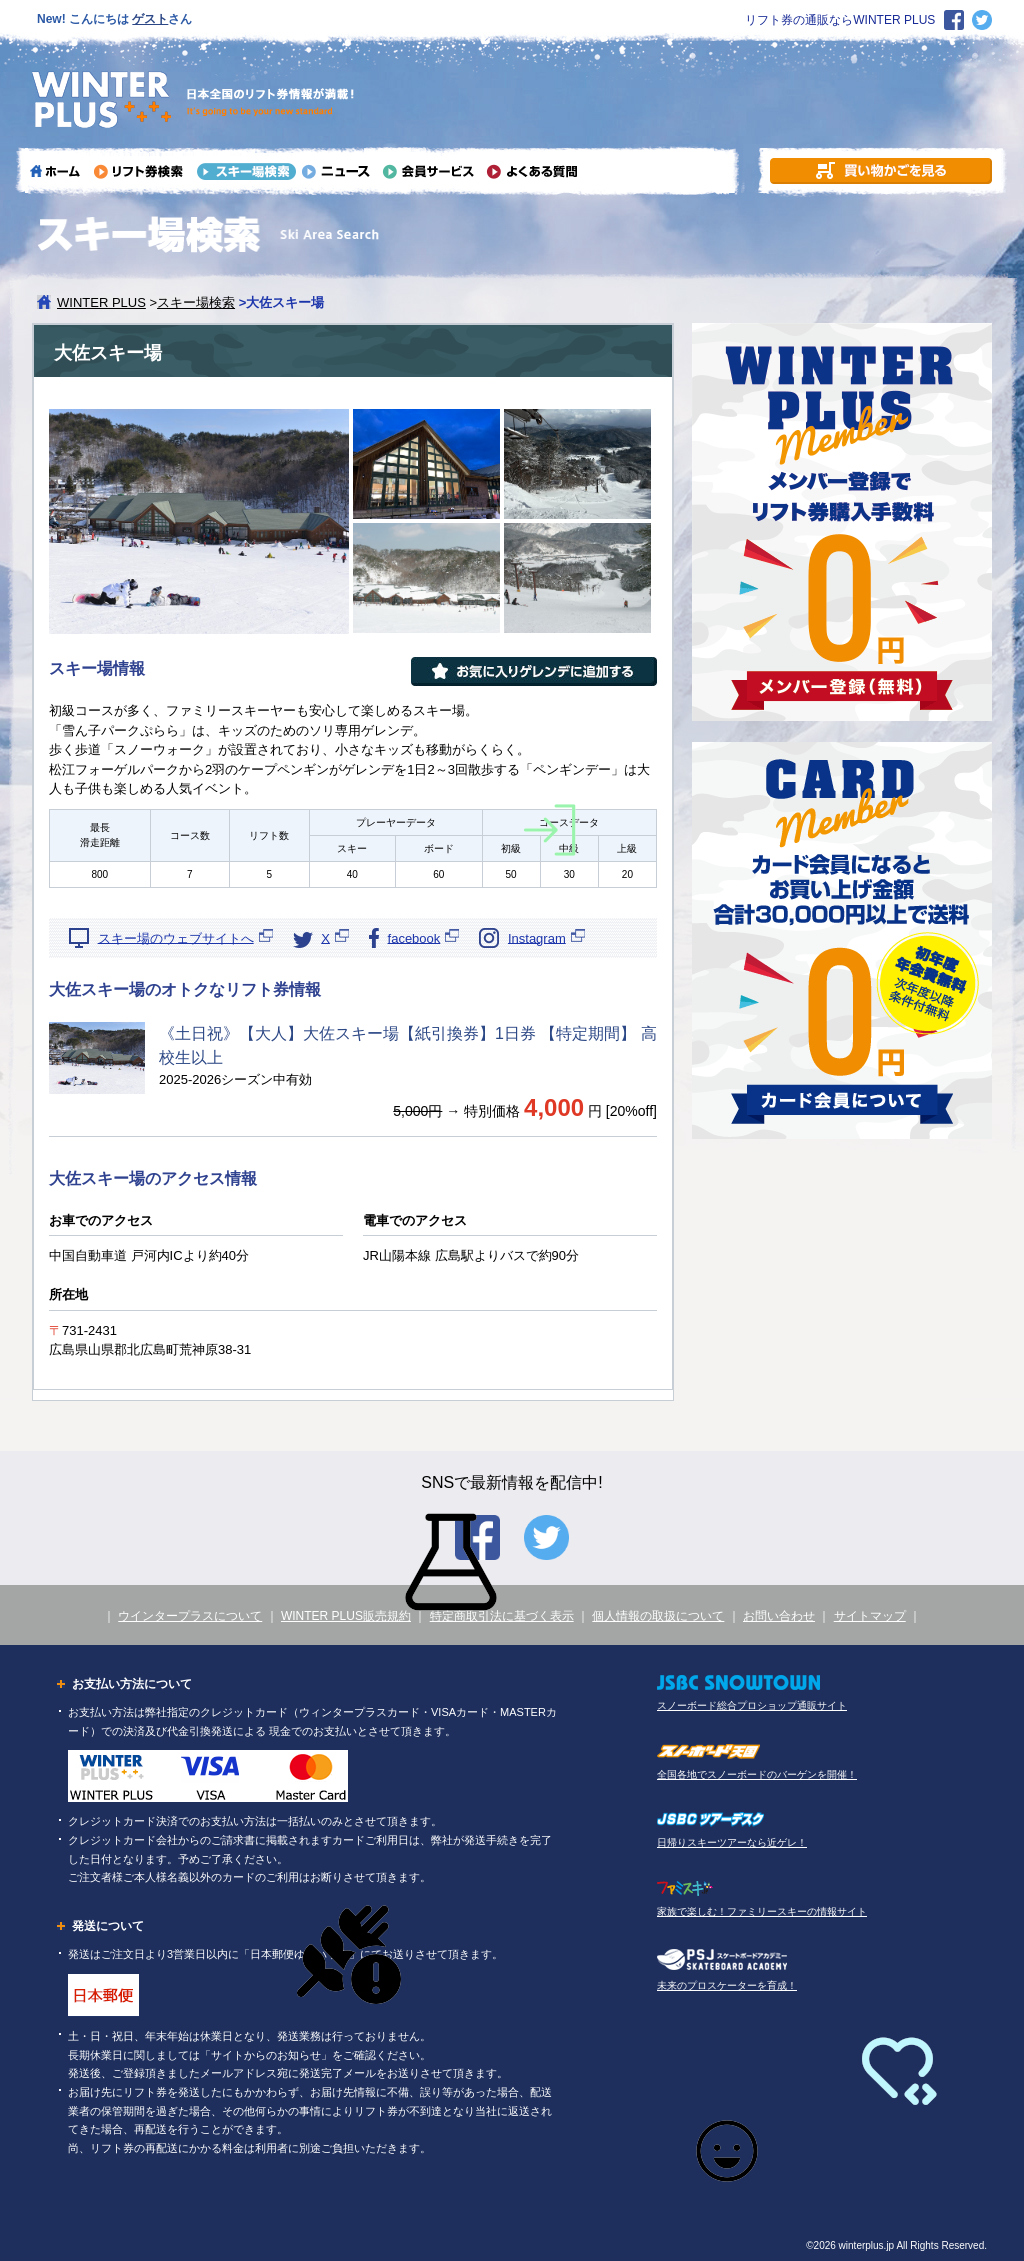 This screenshot has width=1024, height=2261. I want to click on access experimental or beta features, so click(451, 1562).